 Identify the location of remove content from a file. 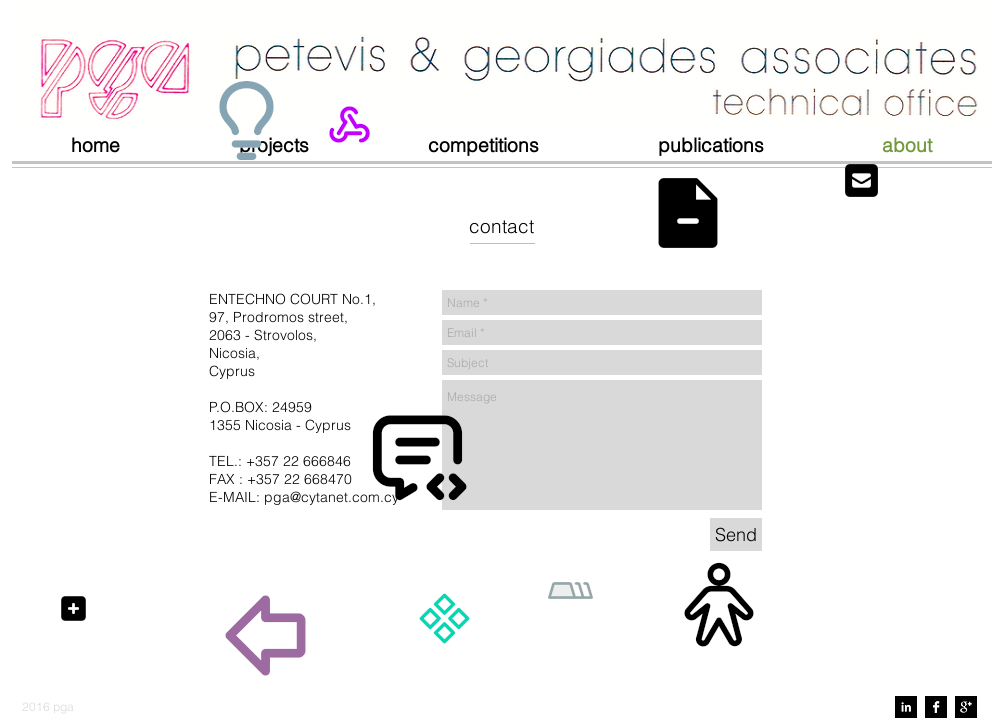
(688, 213).